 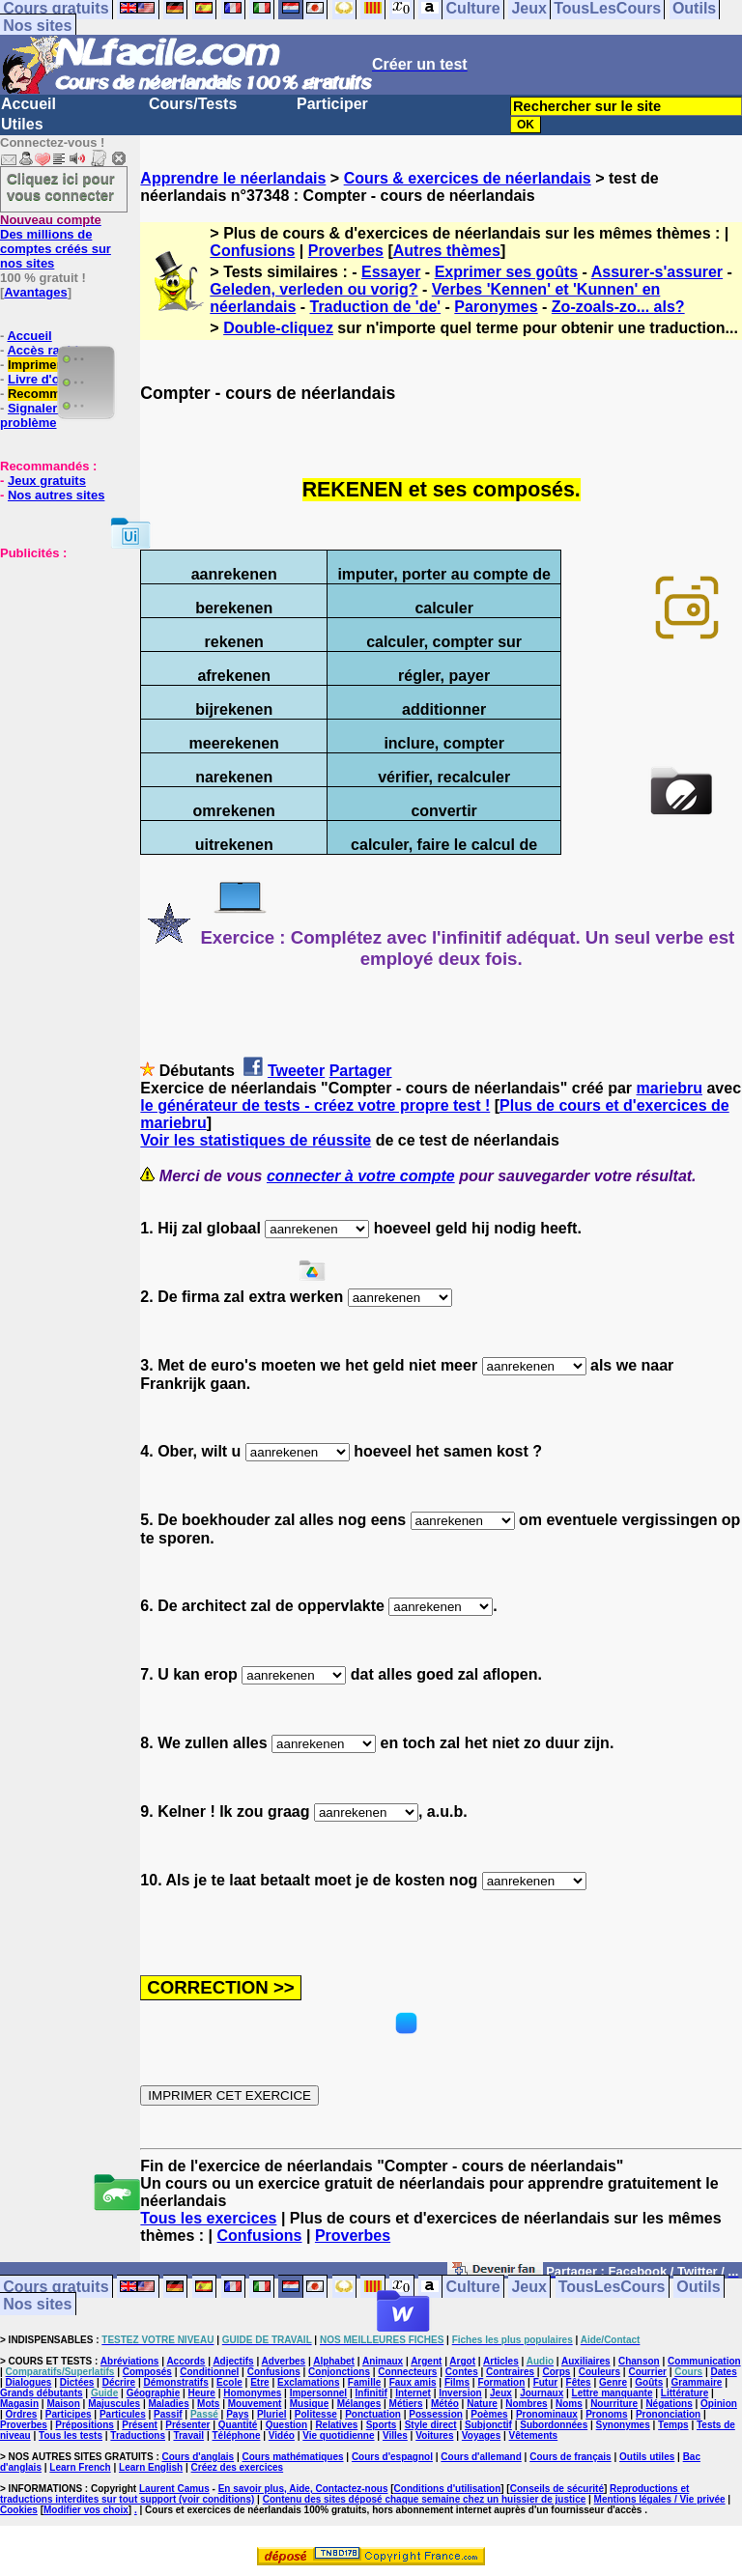 What do you see at coordinates (117, 2194) in the screenshot?
I see `open the openSUSE linux files folder` at bounding box center [117, 2194].